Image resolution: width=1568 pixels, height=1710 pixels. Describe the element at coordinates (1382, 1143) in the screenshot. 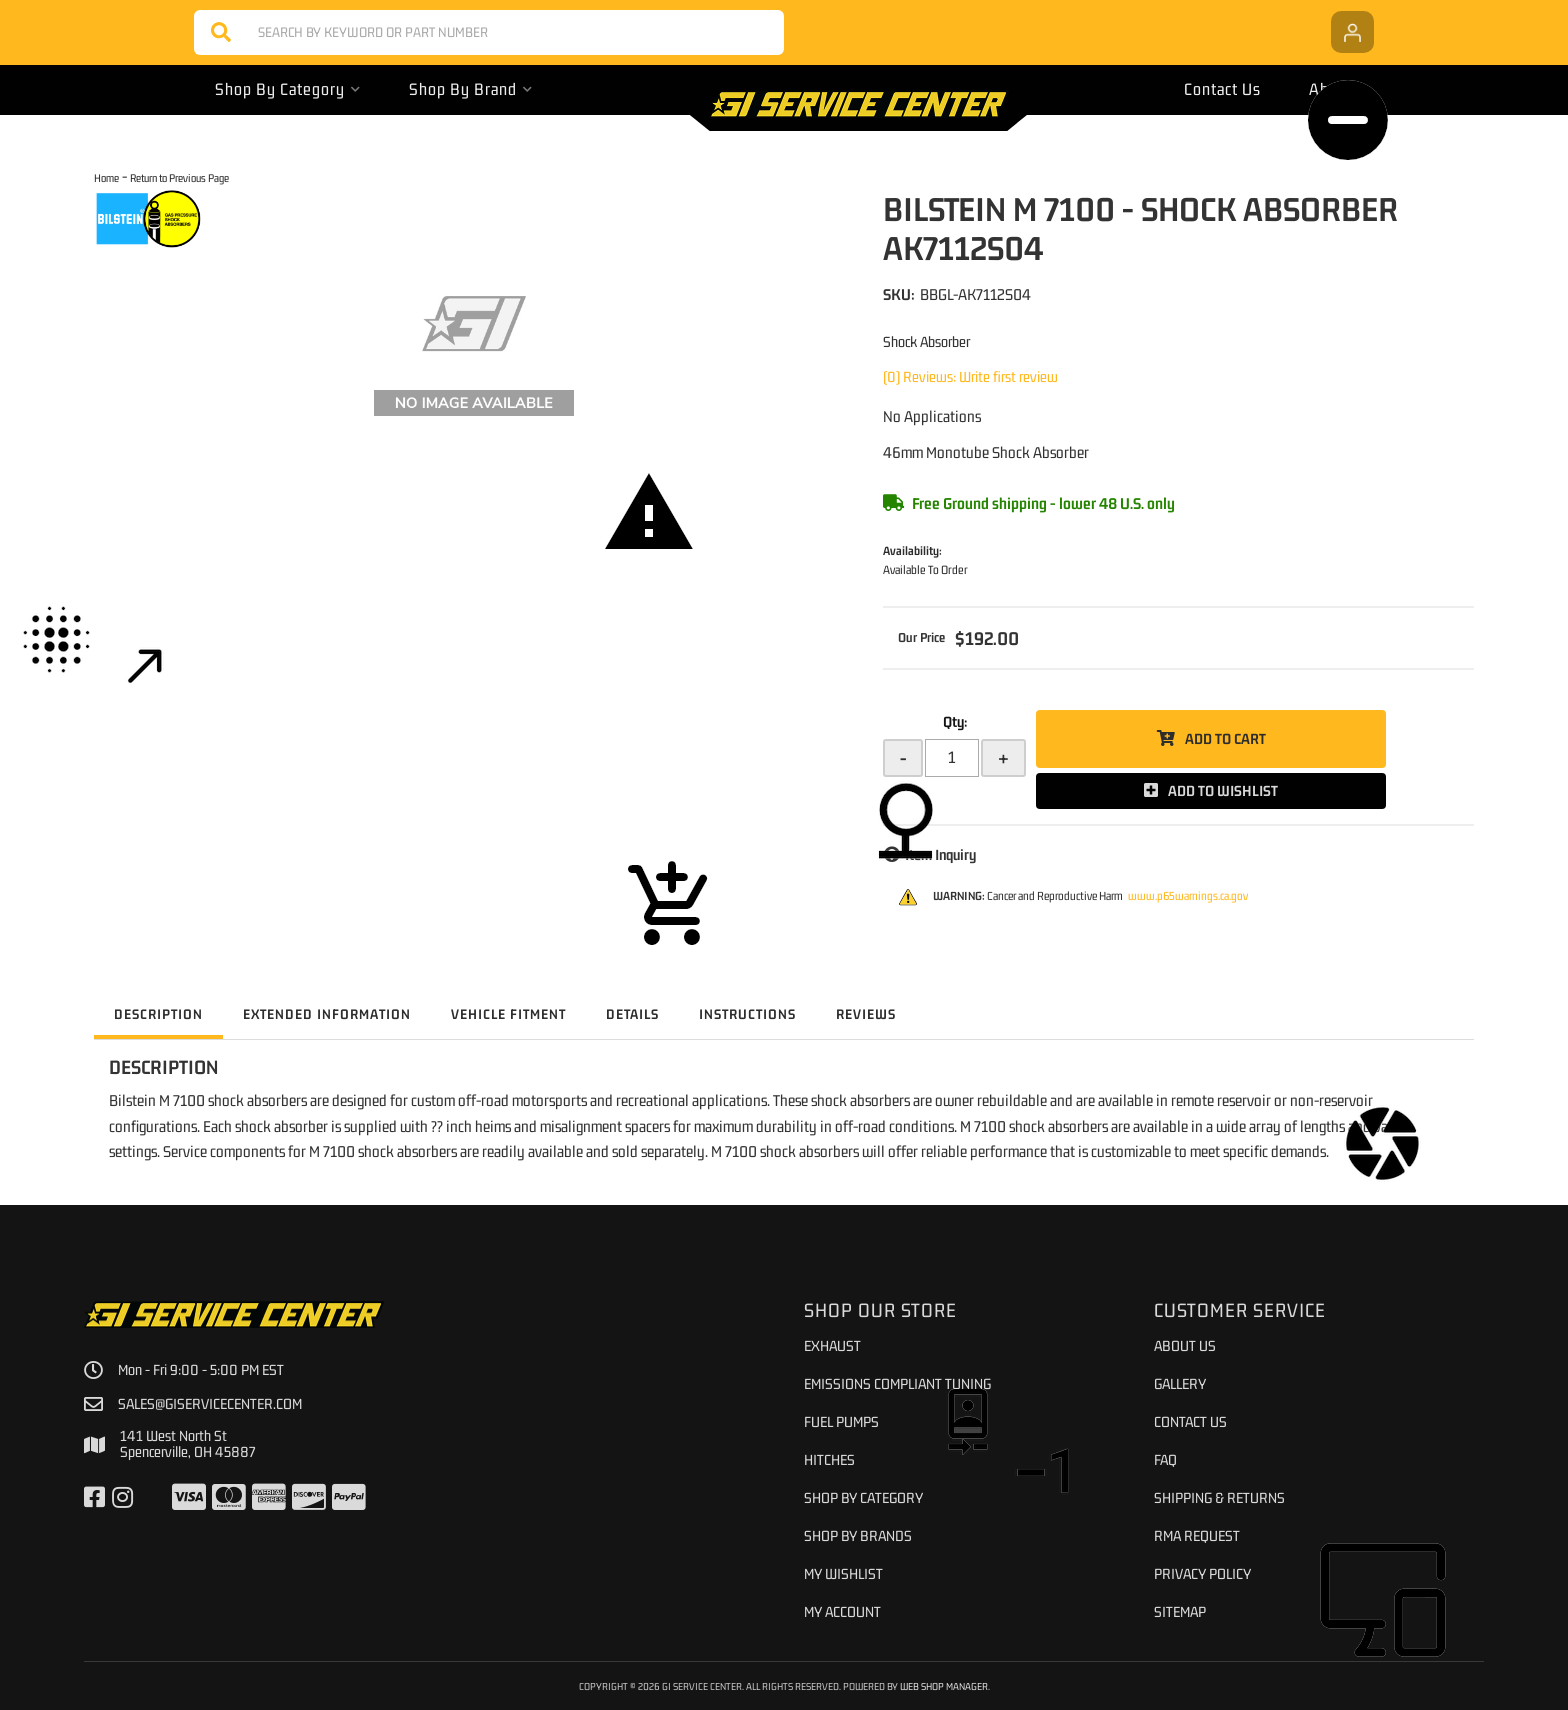

I see `open camera to take a photo` at that location.